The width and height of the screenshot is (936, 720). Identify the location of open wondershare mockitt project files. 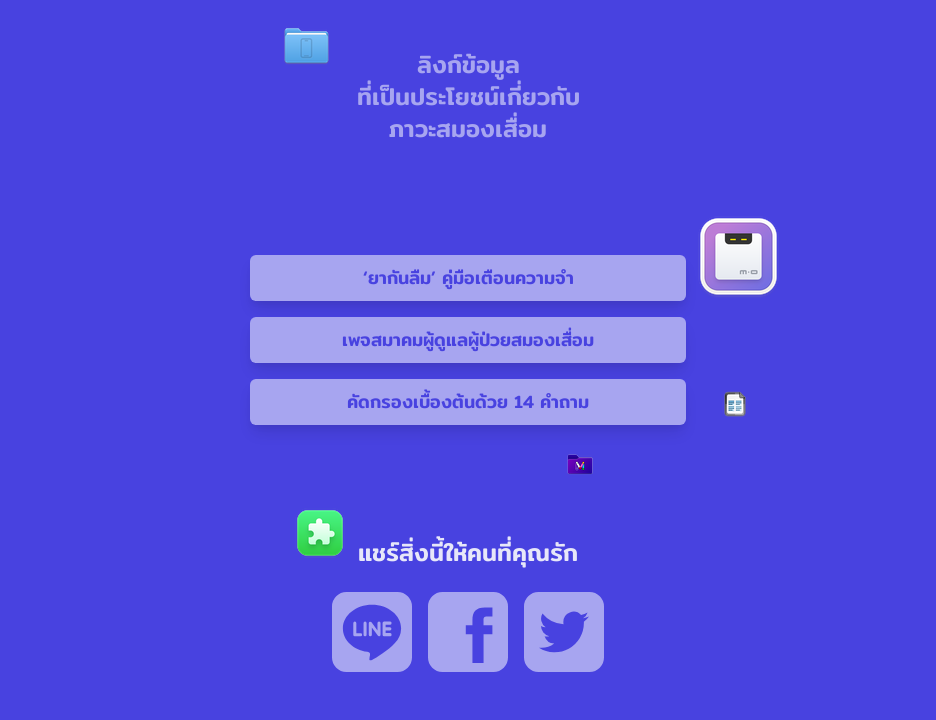
(580, 465).